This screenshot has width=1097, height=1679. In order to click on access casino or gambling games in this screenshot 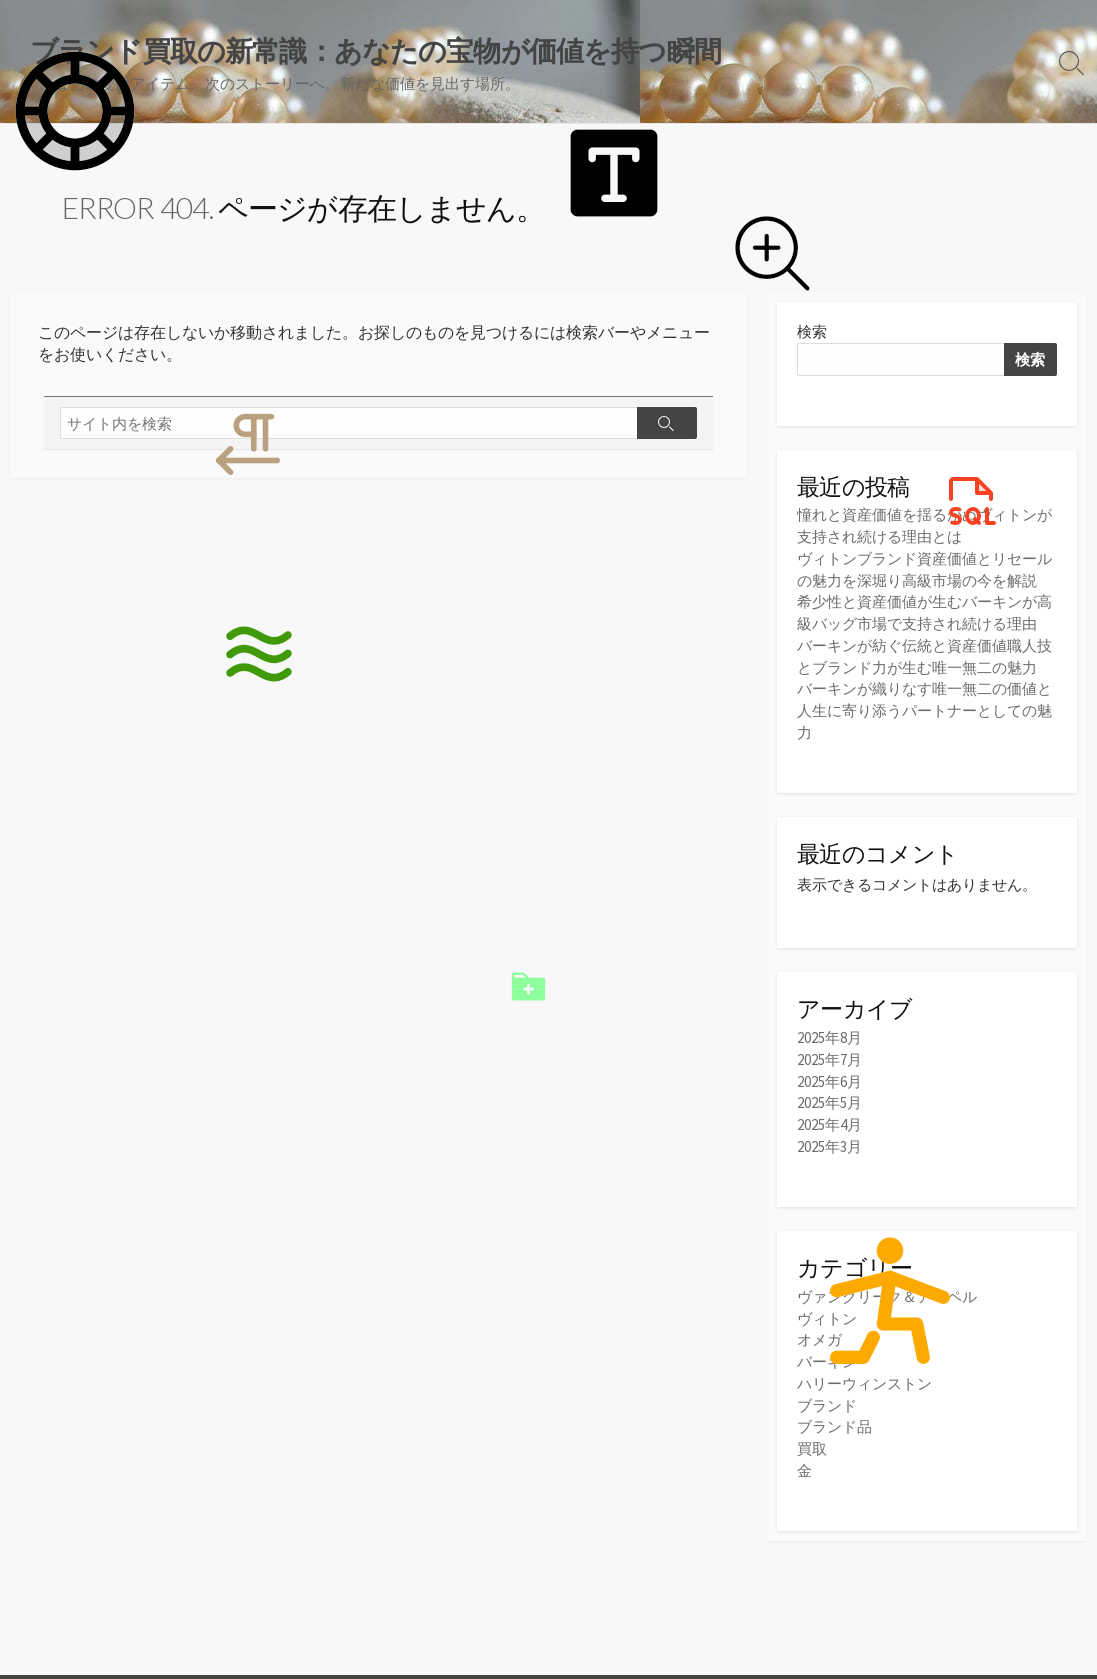, I will do `click(75, 111)`.